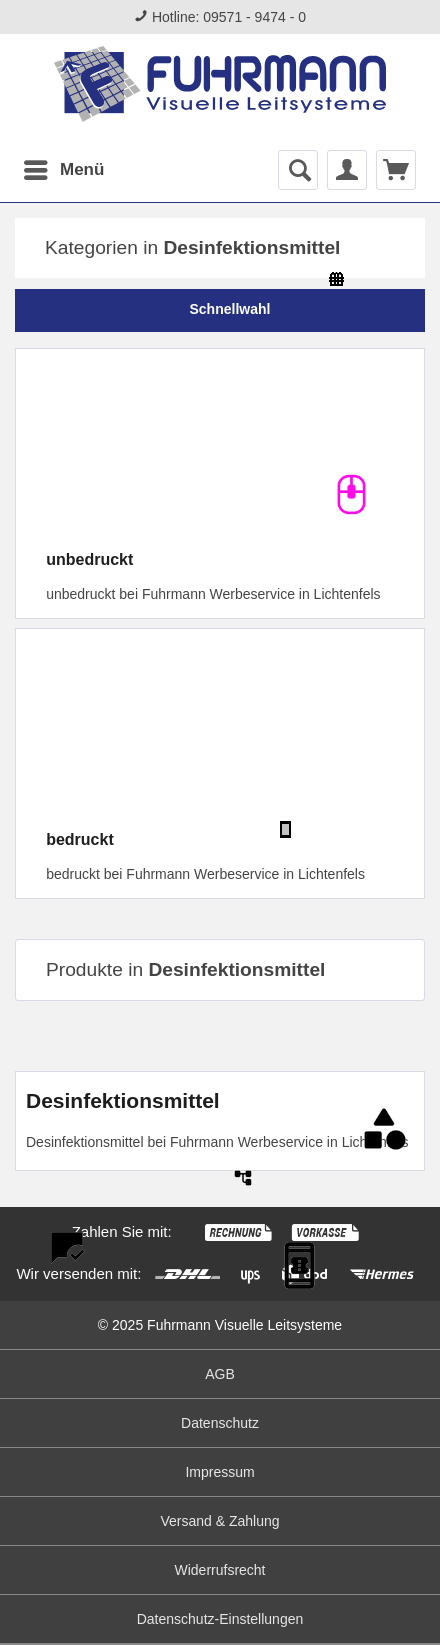 Image resolution: width=440 pixels, height=1645 pixels. I want to click on indicates mobile device or smartphone view, so click(285, 829).